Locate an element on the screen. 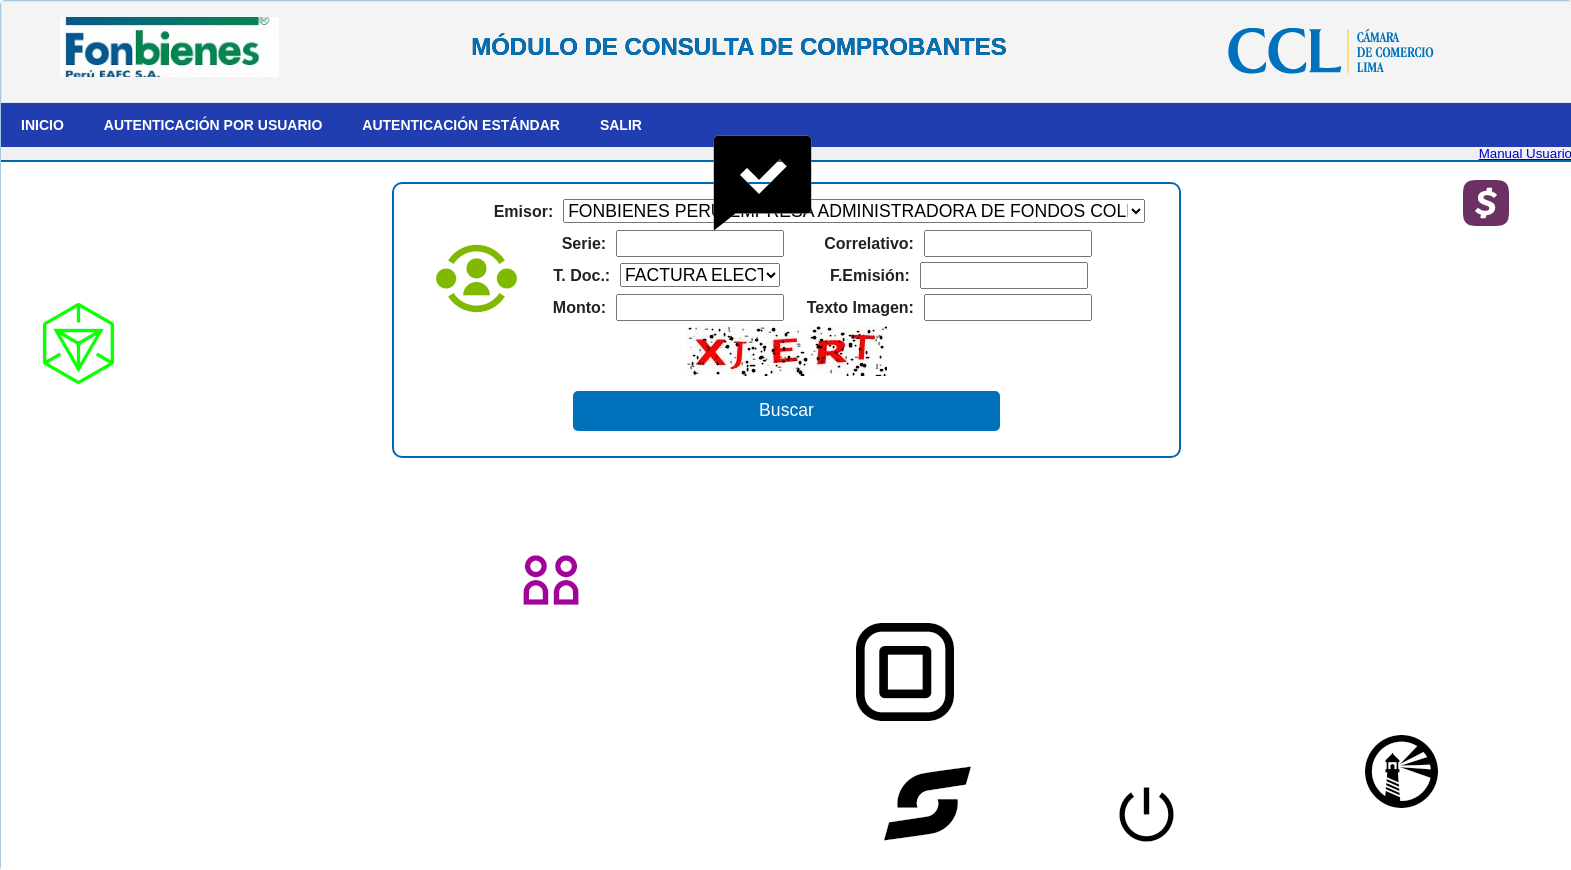 This screenshot has width=1571, height=870. open the smoothcomp app is located at coordinates (905, 672).